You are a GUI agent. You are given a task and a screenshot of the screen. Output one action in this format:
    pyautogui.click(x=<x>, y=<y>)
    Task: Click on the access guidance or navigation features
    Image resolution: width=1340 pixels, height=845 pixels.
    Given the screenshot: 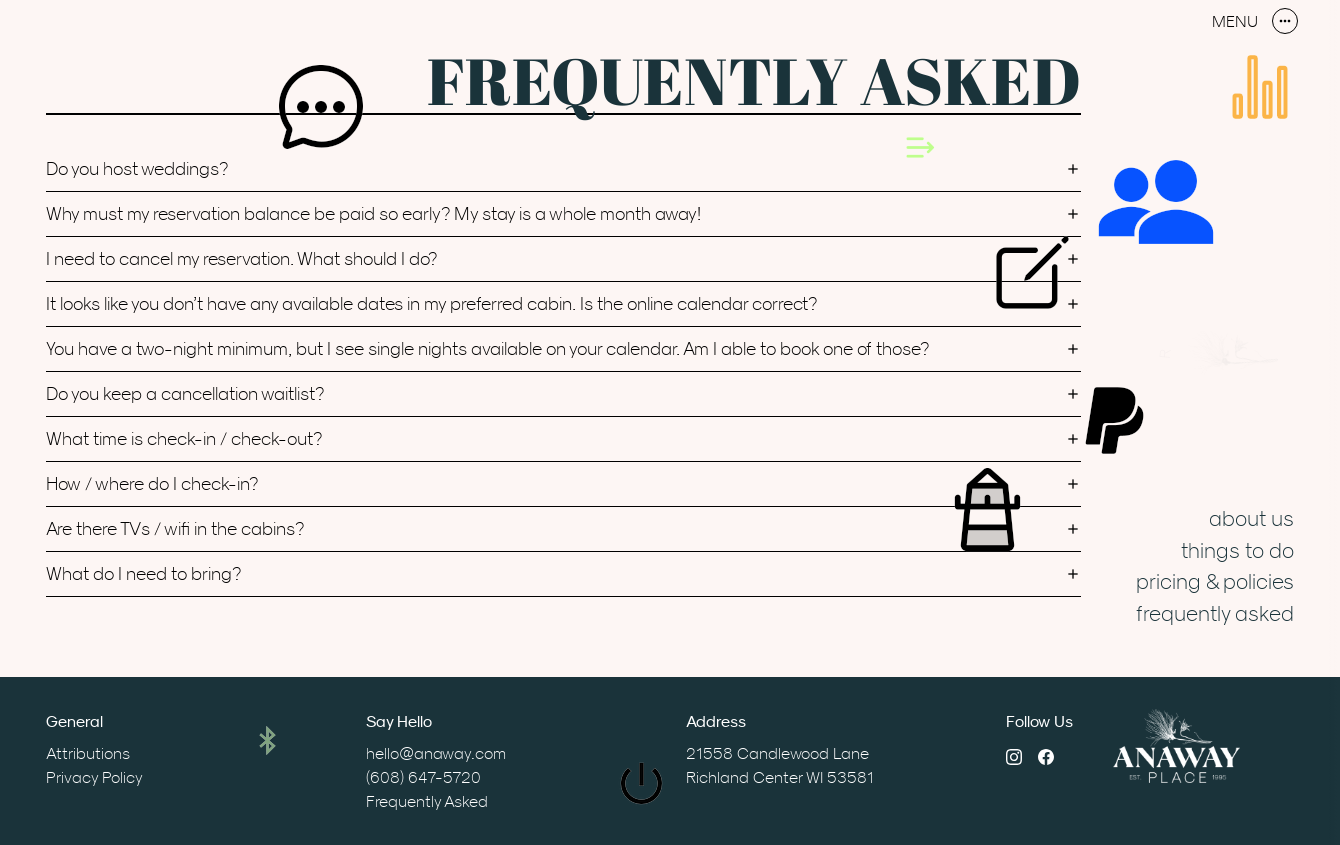 What is the action you would take?
    pyautogui.click(x=987, y=512)
    